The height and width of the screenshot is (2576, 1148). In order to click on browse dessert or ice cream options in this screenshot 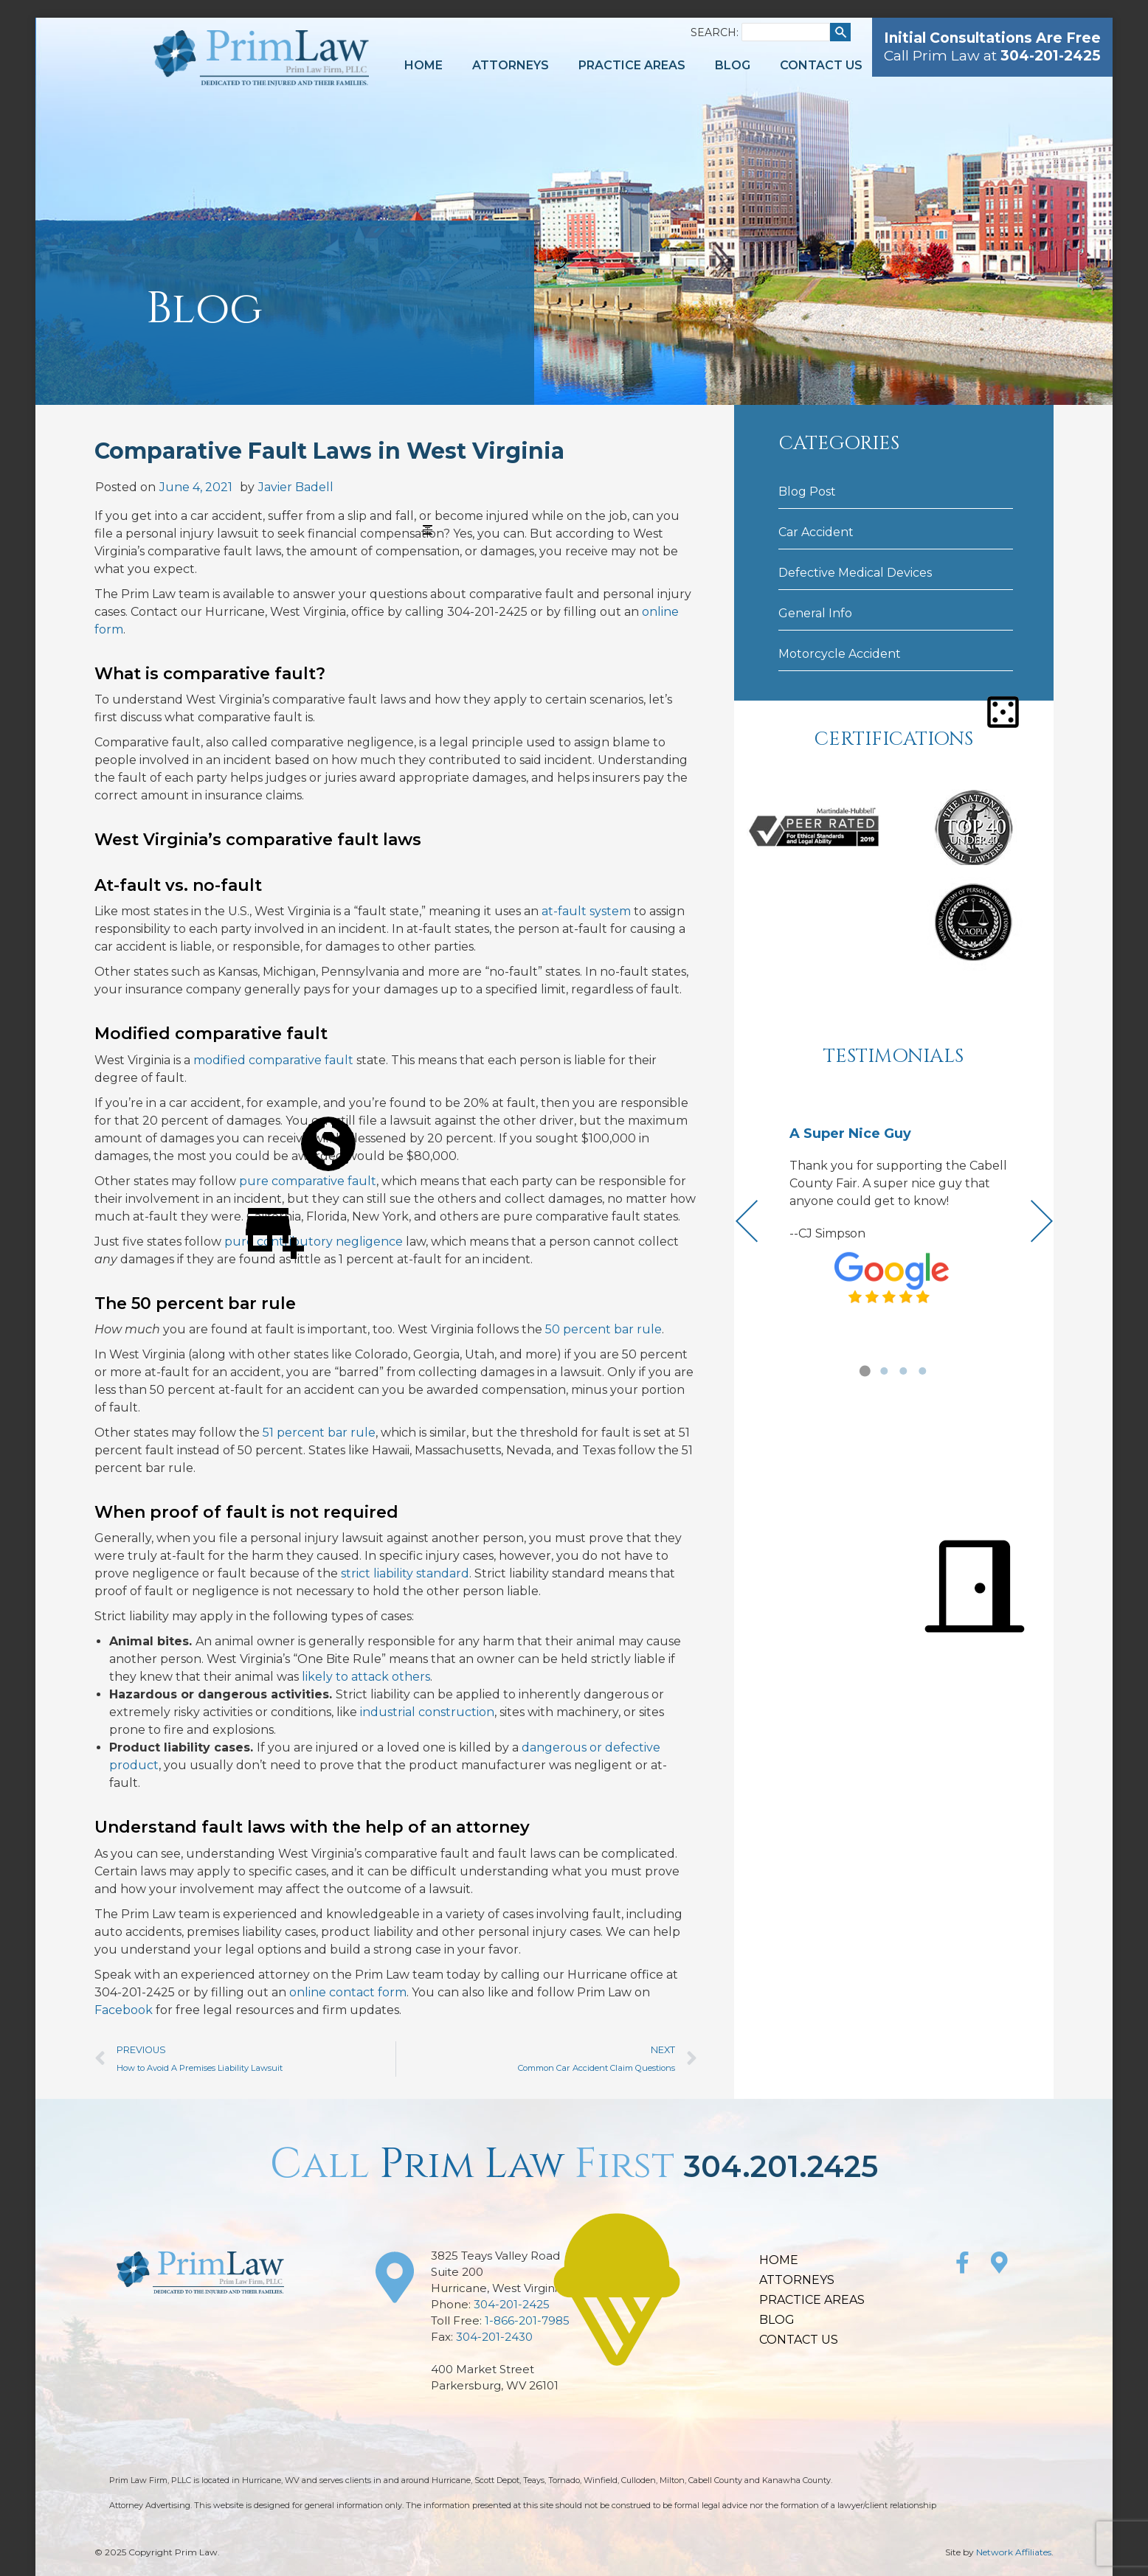, I will do `click(617, 2287)`.